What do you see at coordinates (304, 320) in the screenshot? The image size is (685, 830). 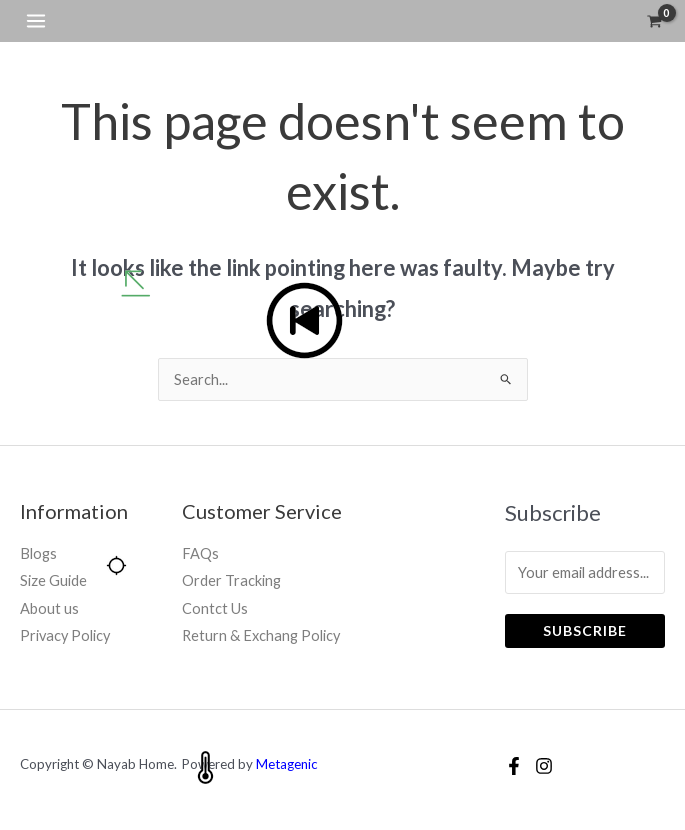 I see `skip to previous track` at bounding box center [304, 320].